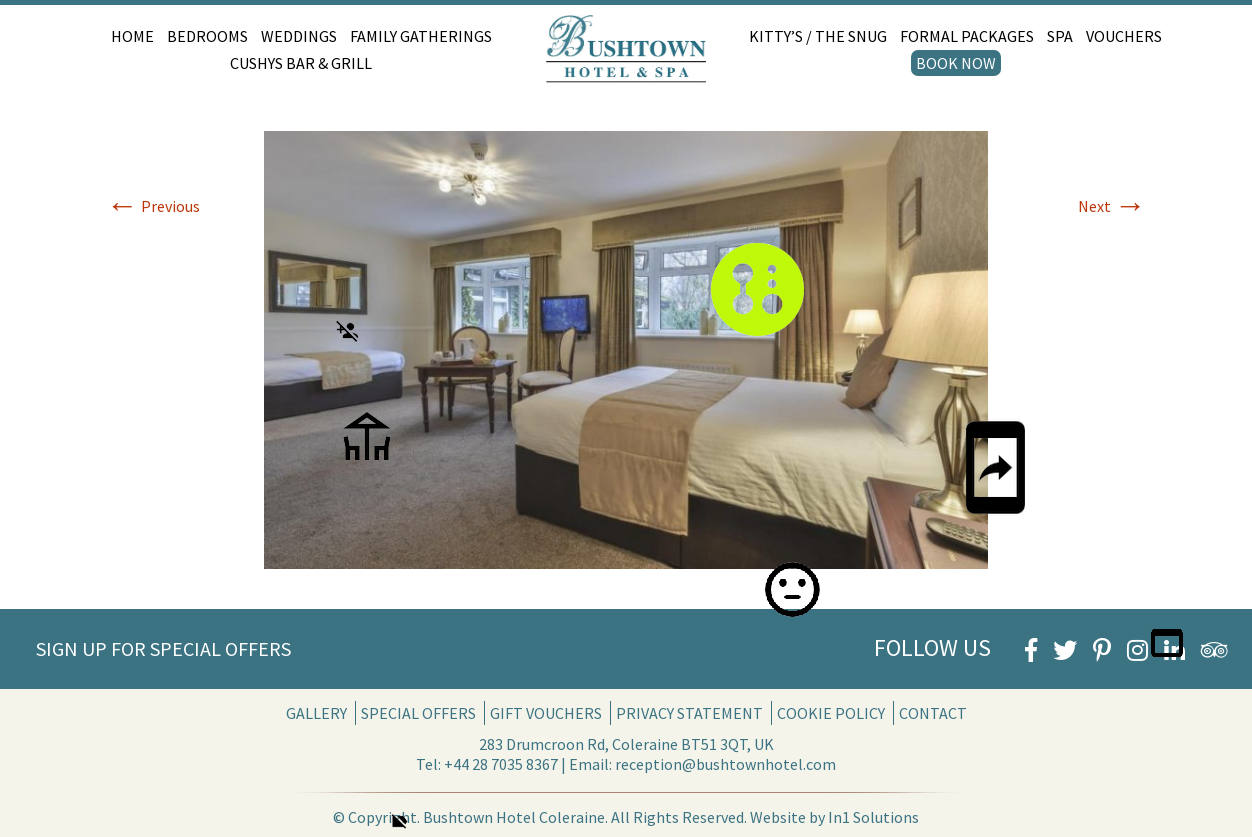  I want to click on indicates a draft pull request in your activity feed, so click(757, 289).